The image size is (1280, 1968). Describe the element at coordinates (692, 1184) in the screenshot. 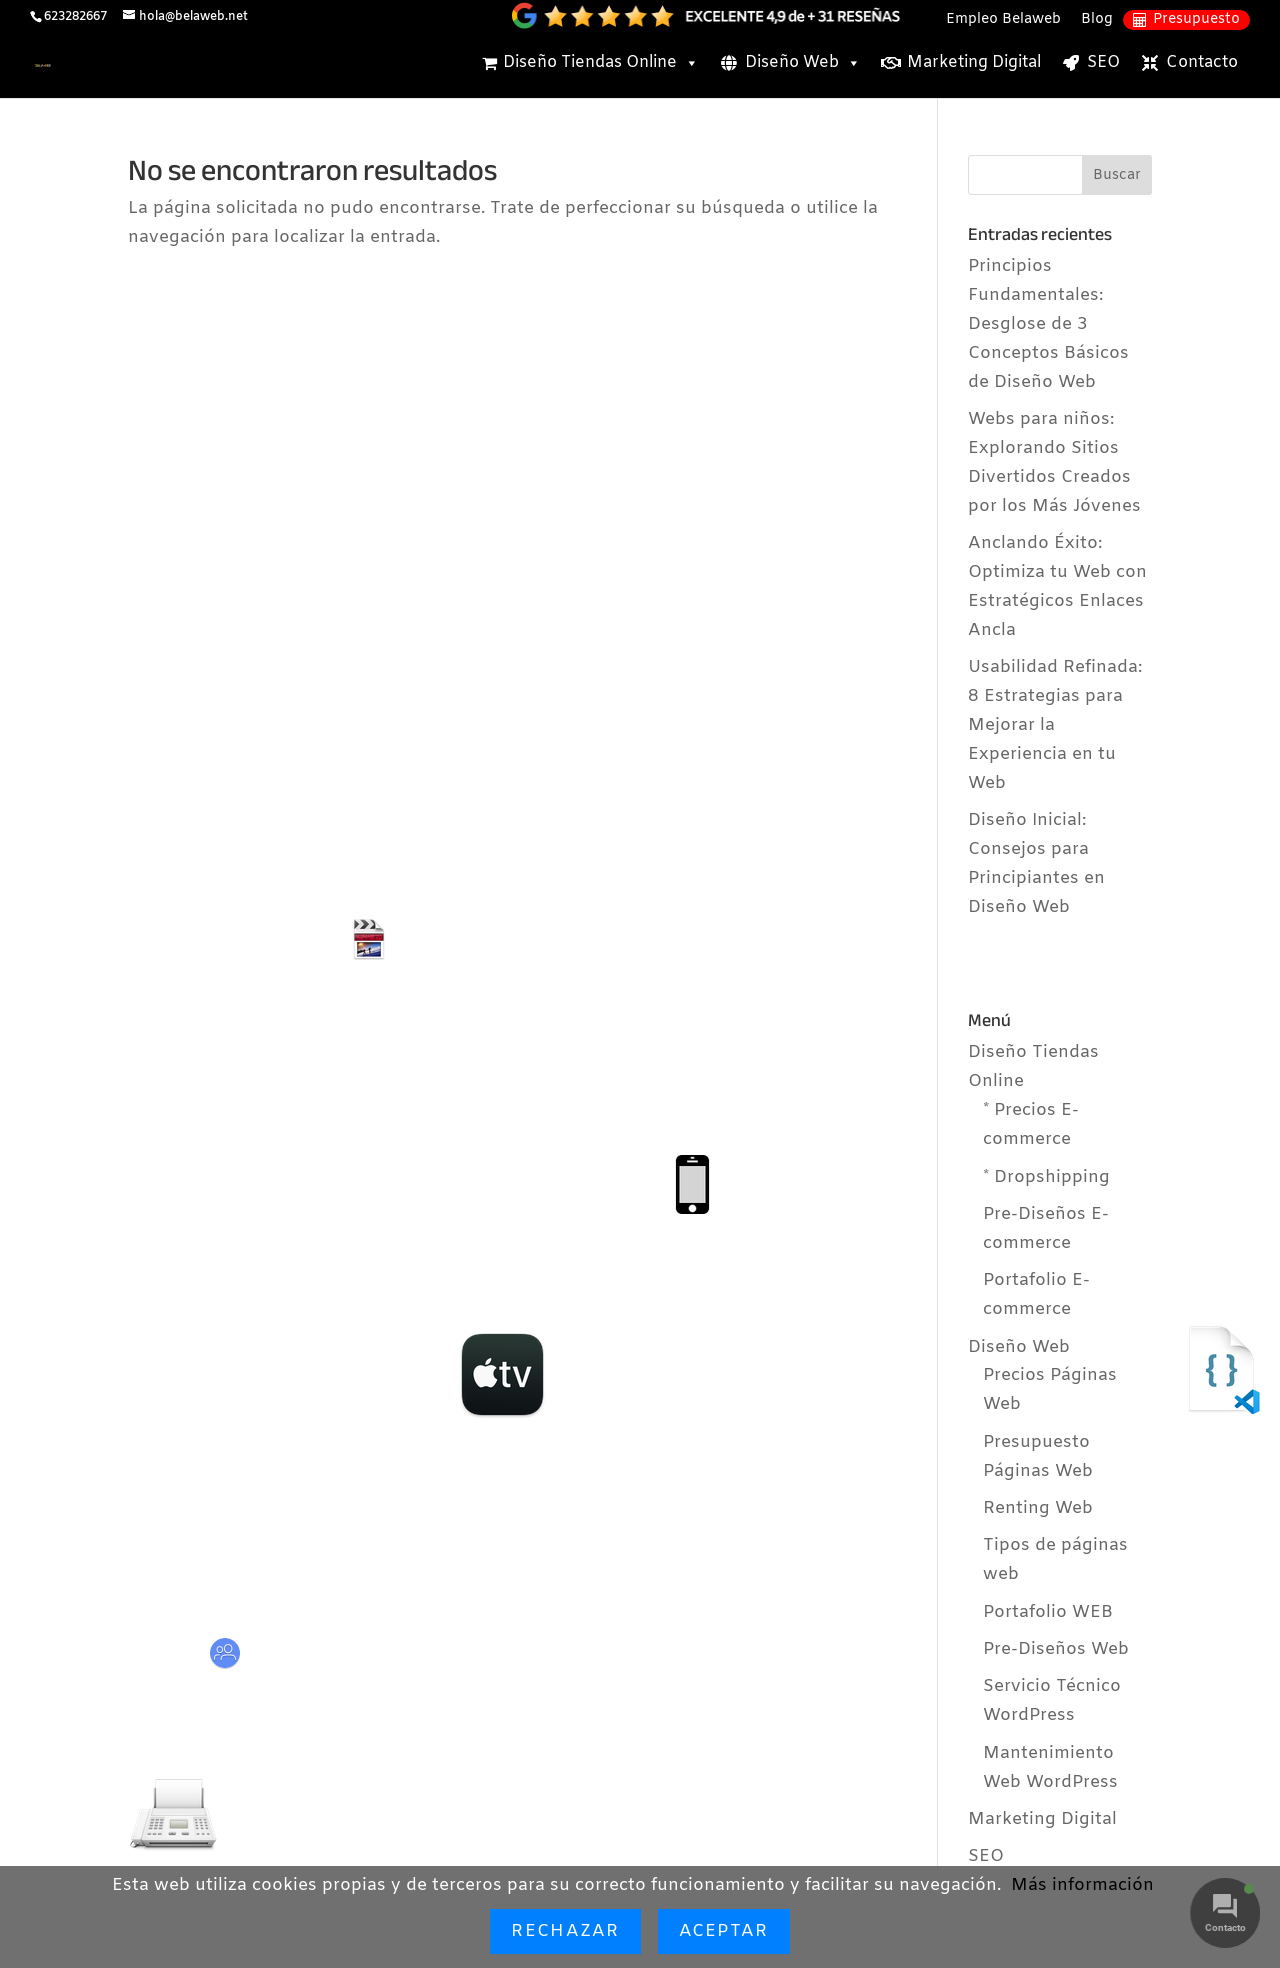

I see `view connected iPhone device` at that location.